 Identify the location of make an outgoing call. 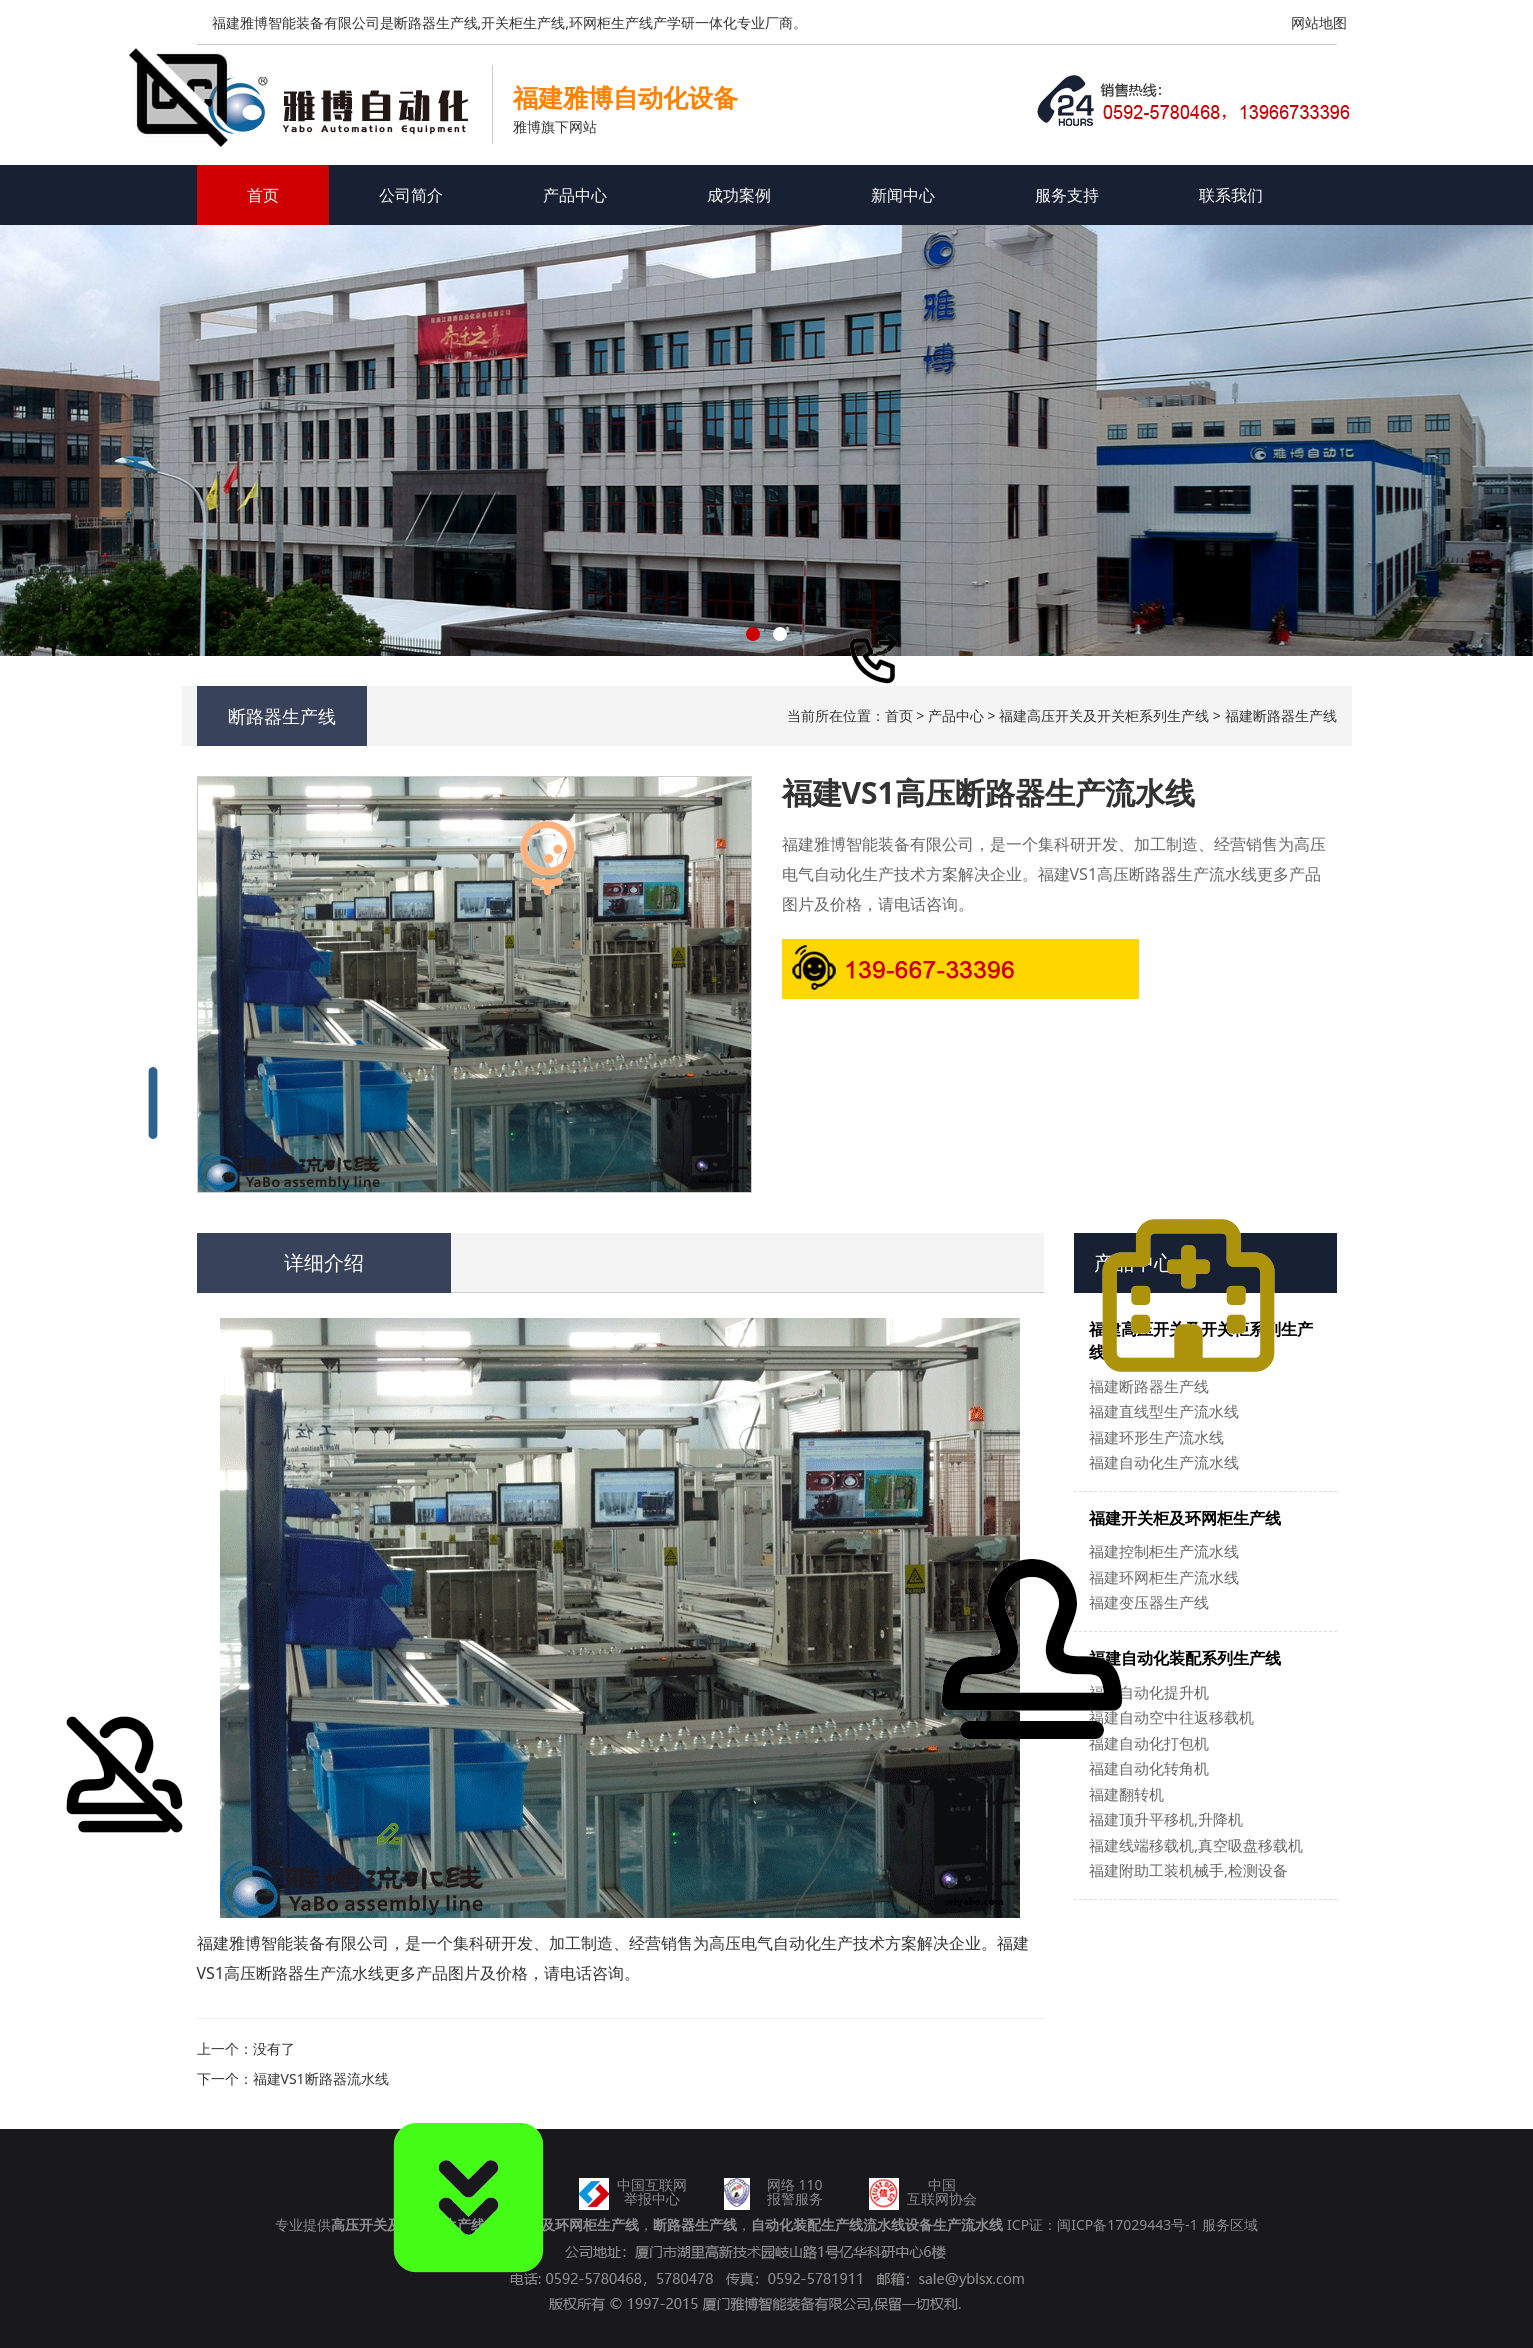
(873, 659).